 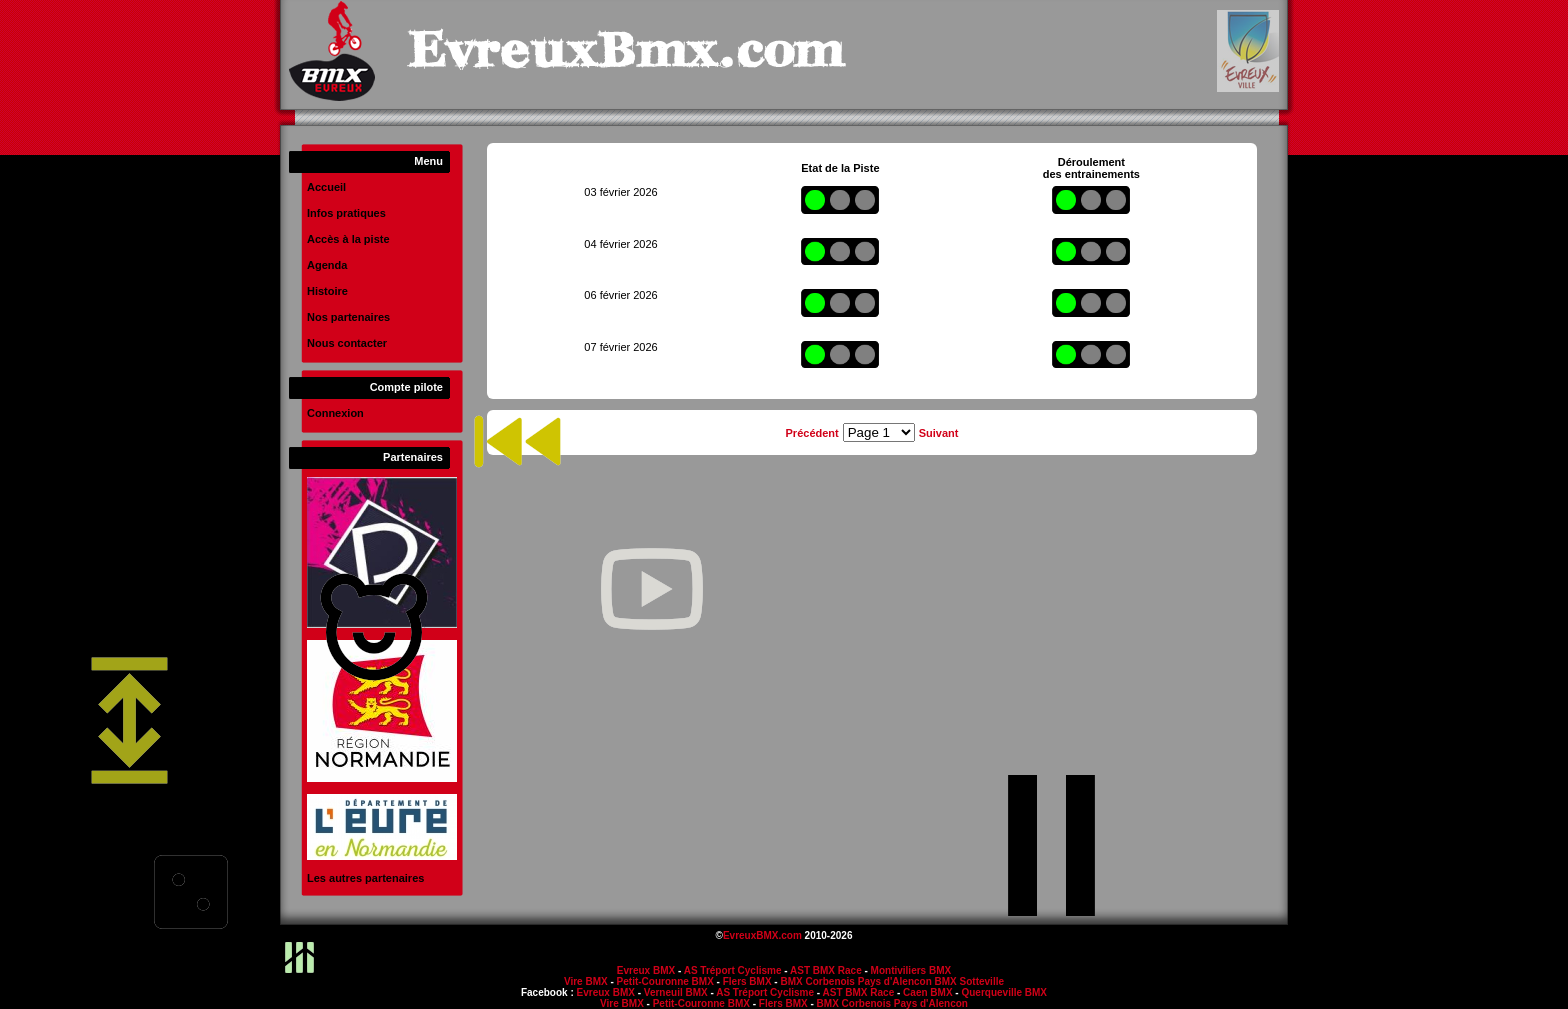 I want to click on expand element height vertically, so click(x=129, y=720).